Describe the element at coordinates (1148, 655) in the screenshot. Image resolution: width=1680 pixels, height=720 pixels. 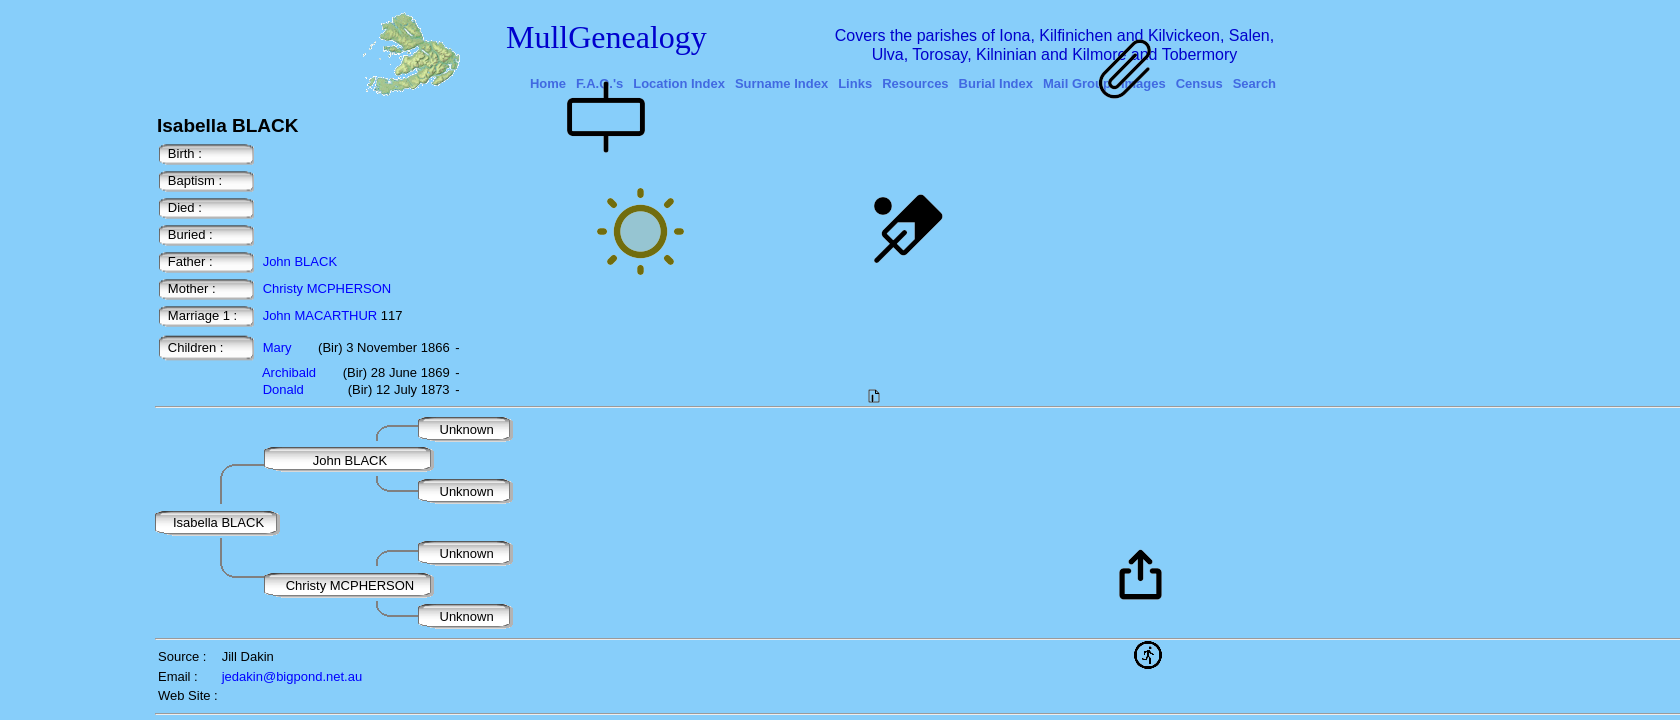
I see `start a run or jogging activity` at that location.